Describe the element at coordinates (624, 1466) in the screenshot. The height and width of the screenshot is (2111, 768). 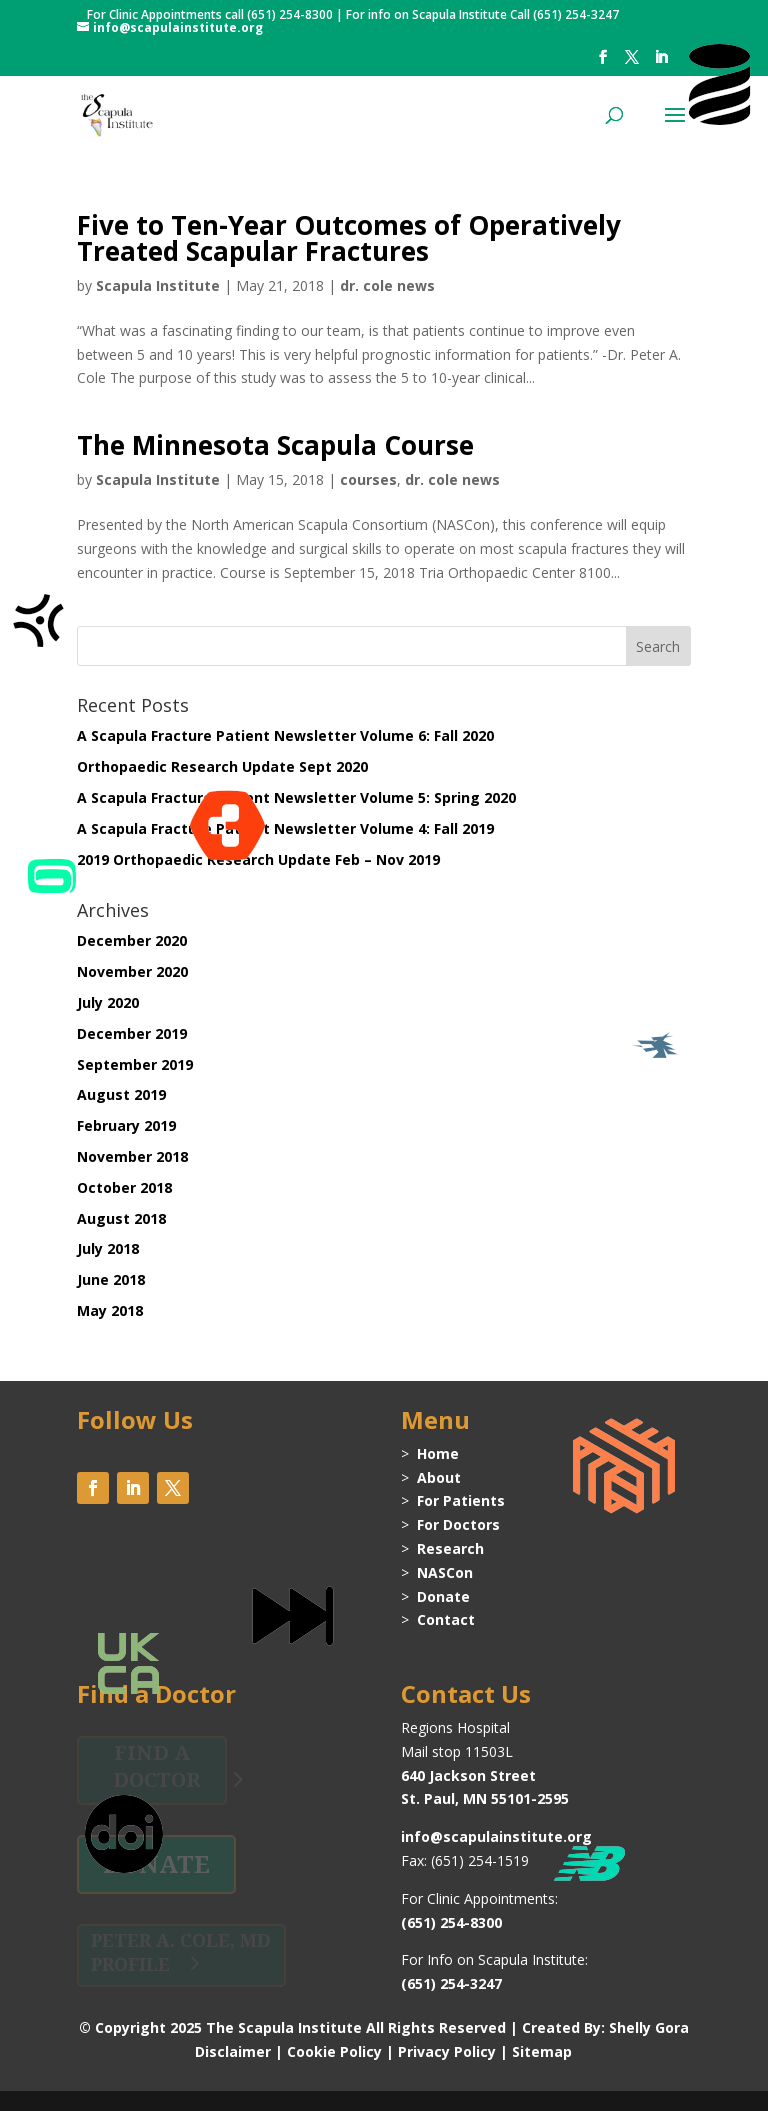
I see `linkerd service mesh platform logo` at that location.